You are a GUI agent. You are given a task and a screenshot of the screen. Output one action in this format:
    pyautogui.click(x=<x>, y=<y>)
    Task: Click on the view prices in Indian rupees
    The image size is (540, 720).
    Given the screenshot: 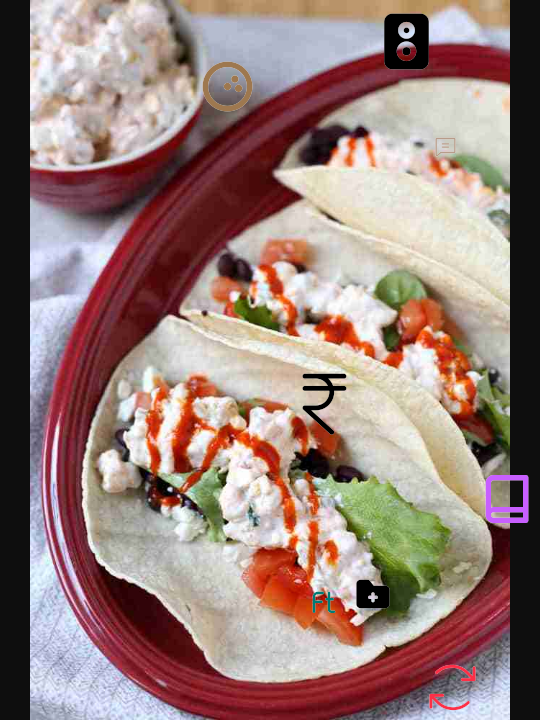 What is the action you would take?
    pyautogui.click(x=322, y=403)
    